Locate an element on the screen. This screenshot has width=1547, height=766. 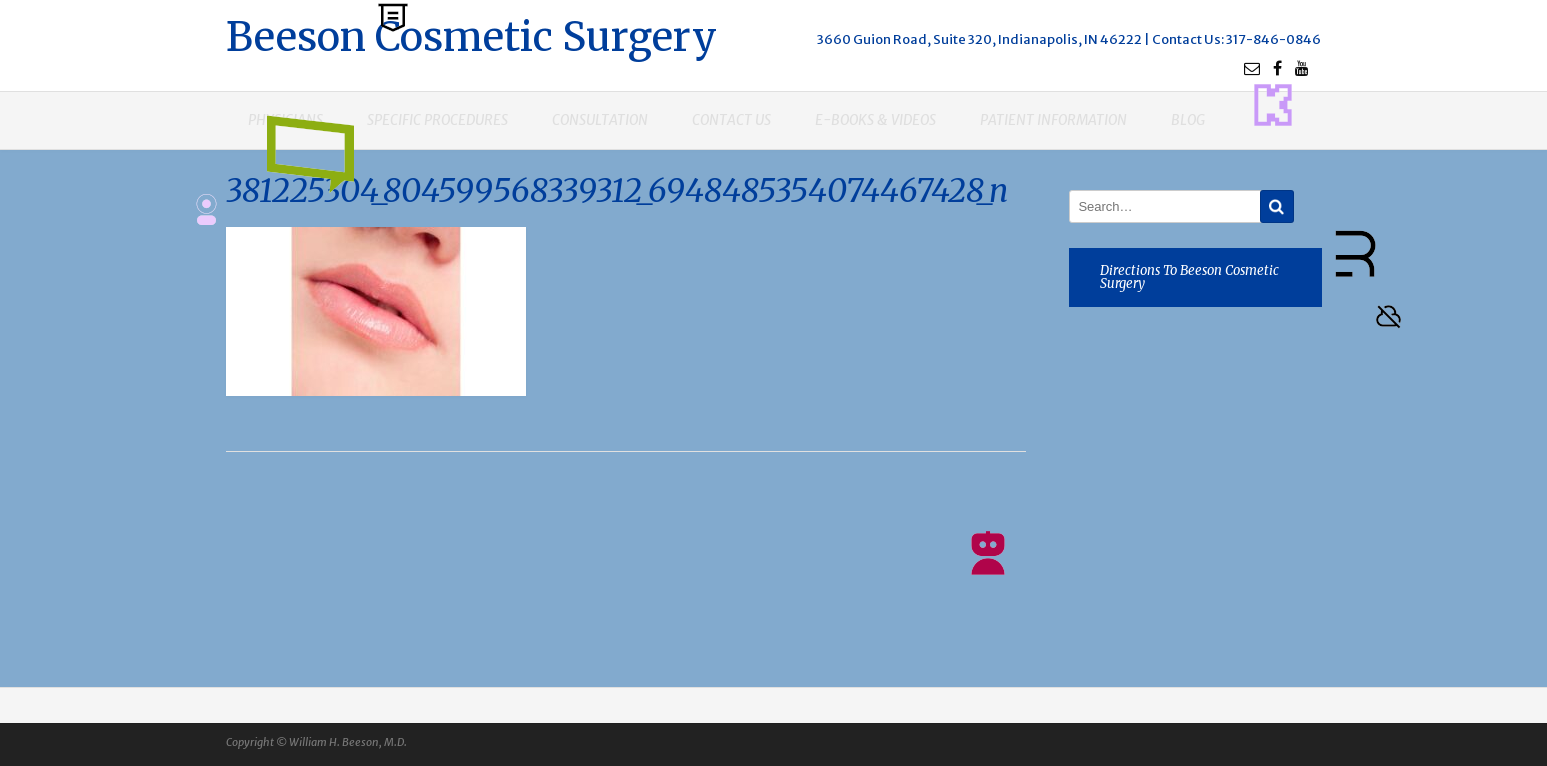
open kick streaming platform is located at coordinates (1273, 105).